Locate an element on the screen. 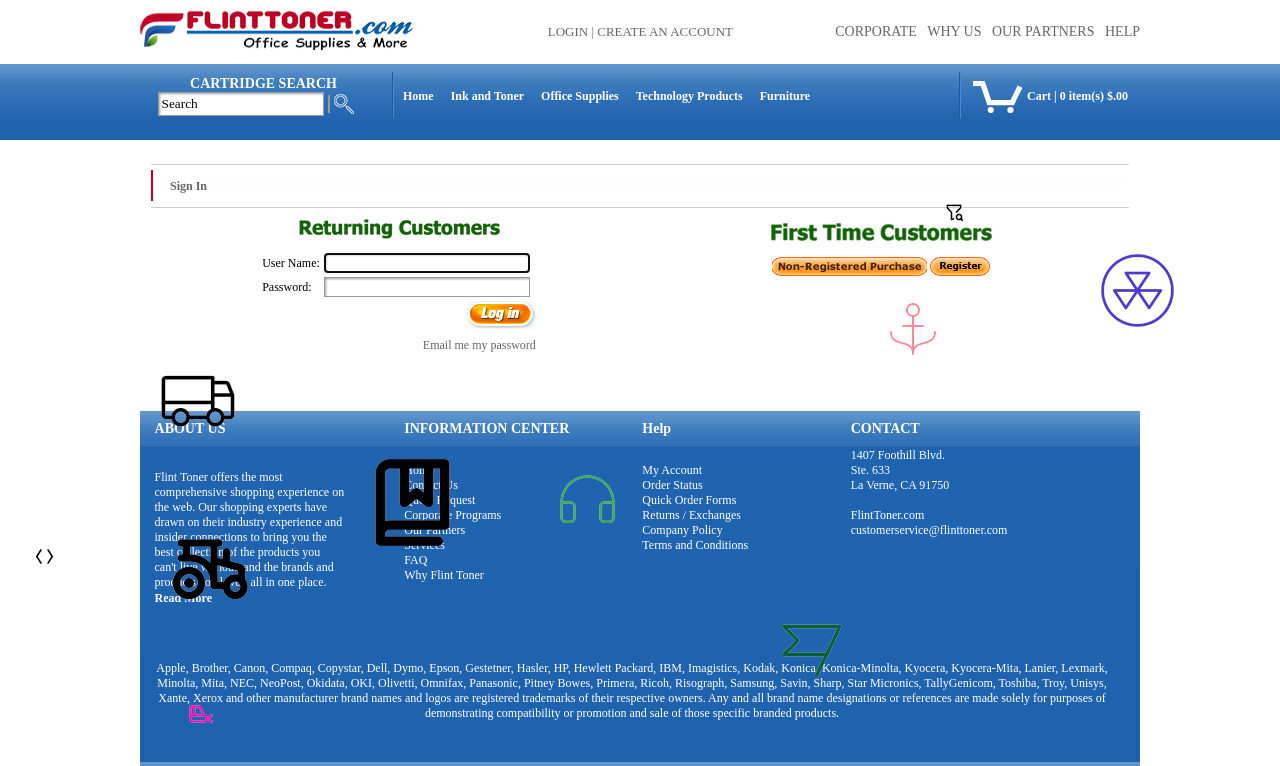  flag or bookmark an item is located at coordinates (809, 647).